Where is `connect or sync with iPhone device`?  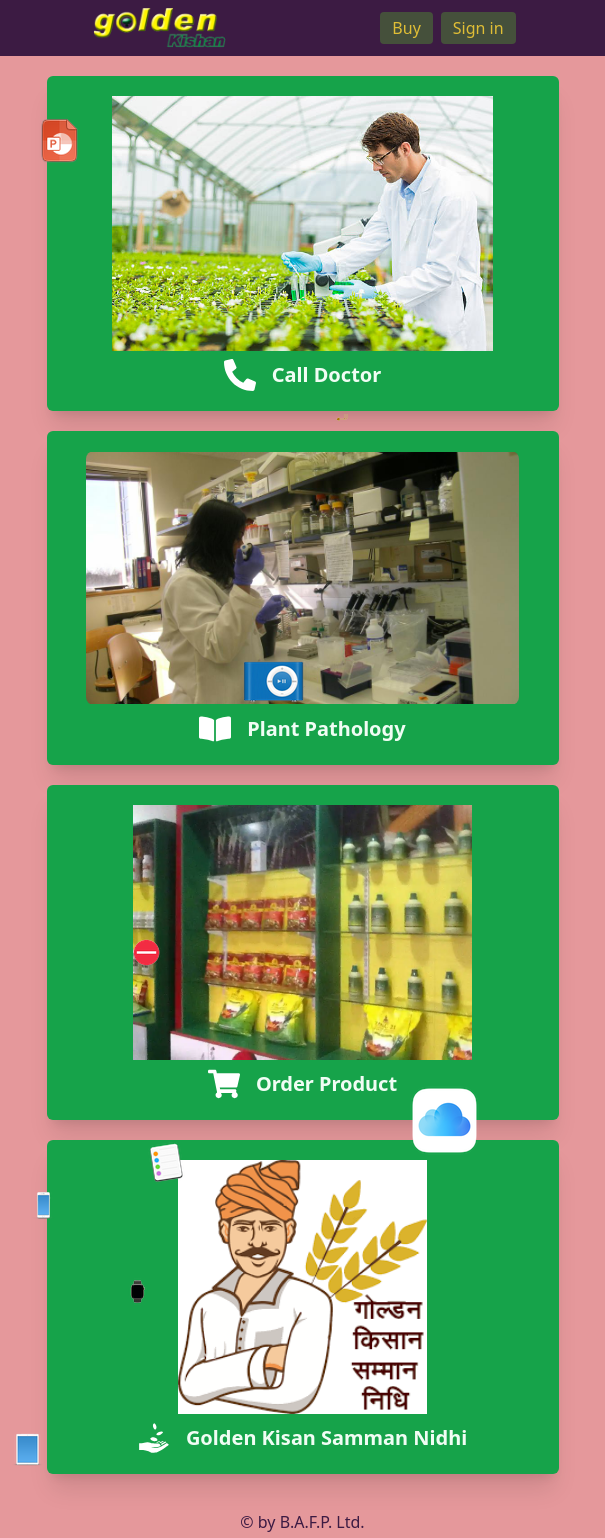
connect or sync with iPhone device is located at coordinates (43, 1205).